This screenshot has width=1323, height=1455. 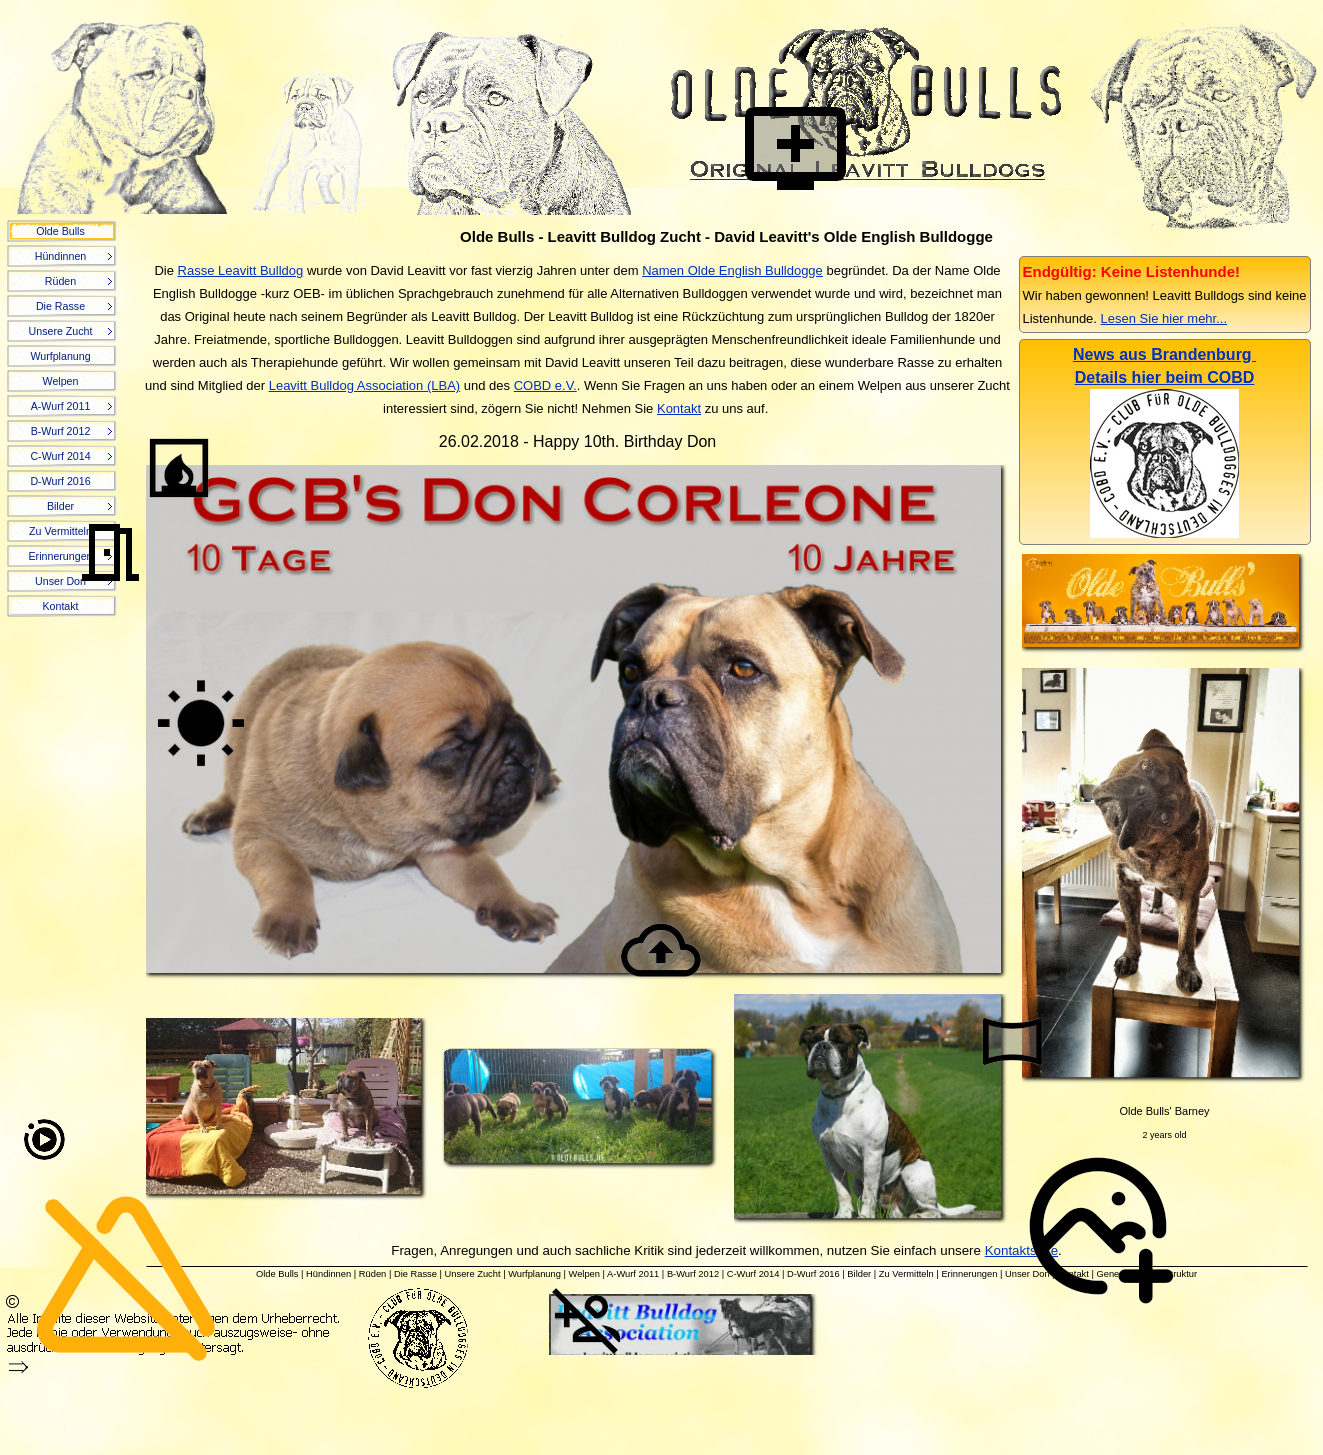 I want to click on enable motion photos capture, so click(x=44, y=1139).